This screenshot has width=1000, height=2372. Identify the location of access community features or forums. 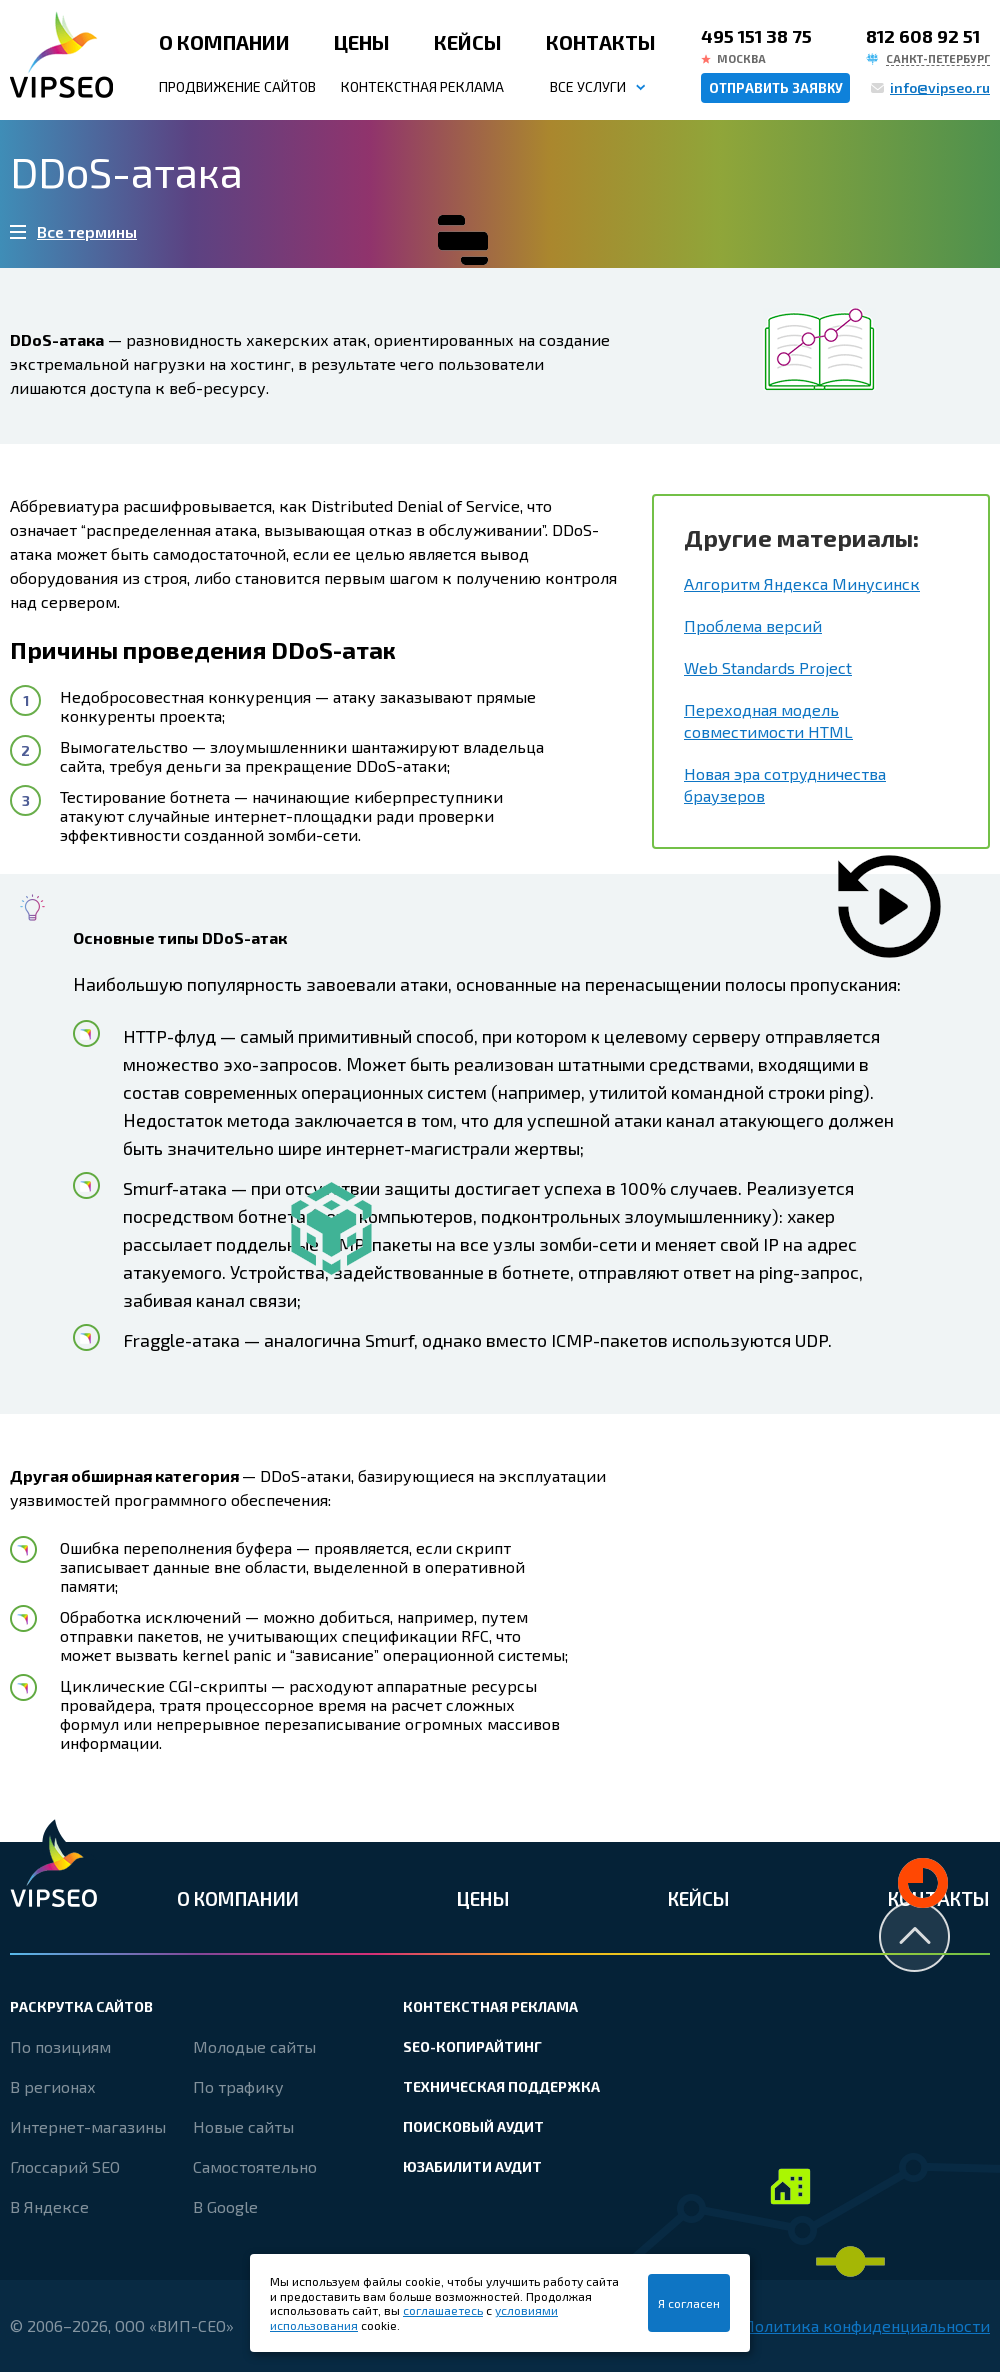
(790, 2186).